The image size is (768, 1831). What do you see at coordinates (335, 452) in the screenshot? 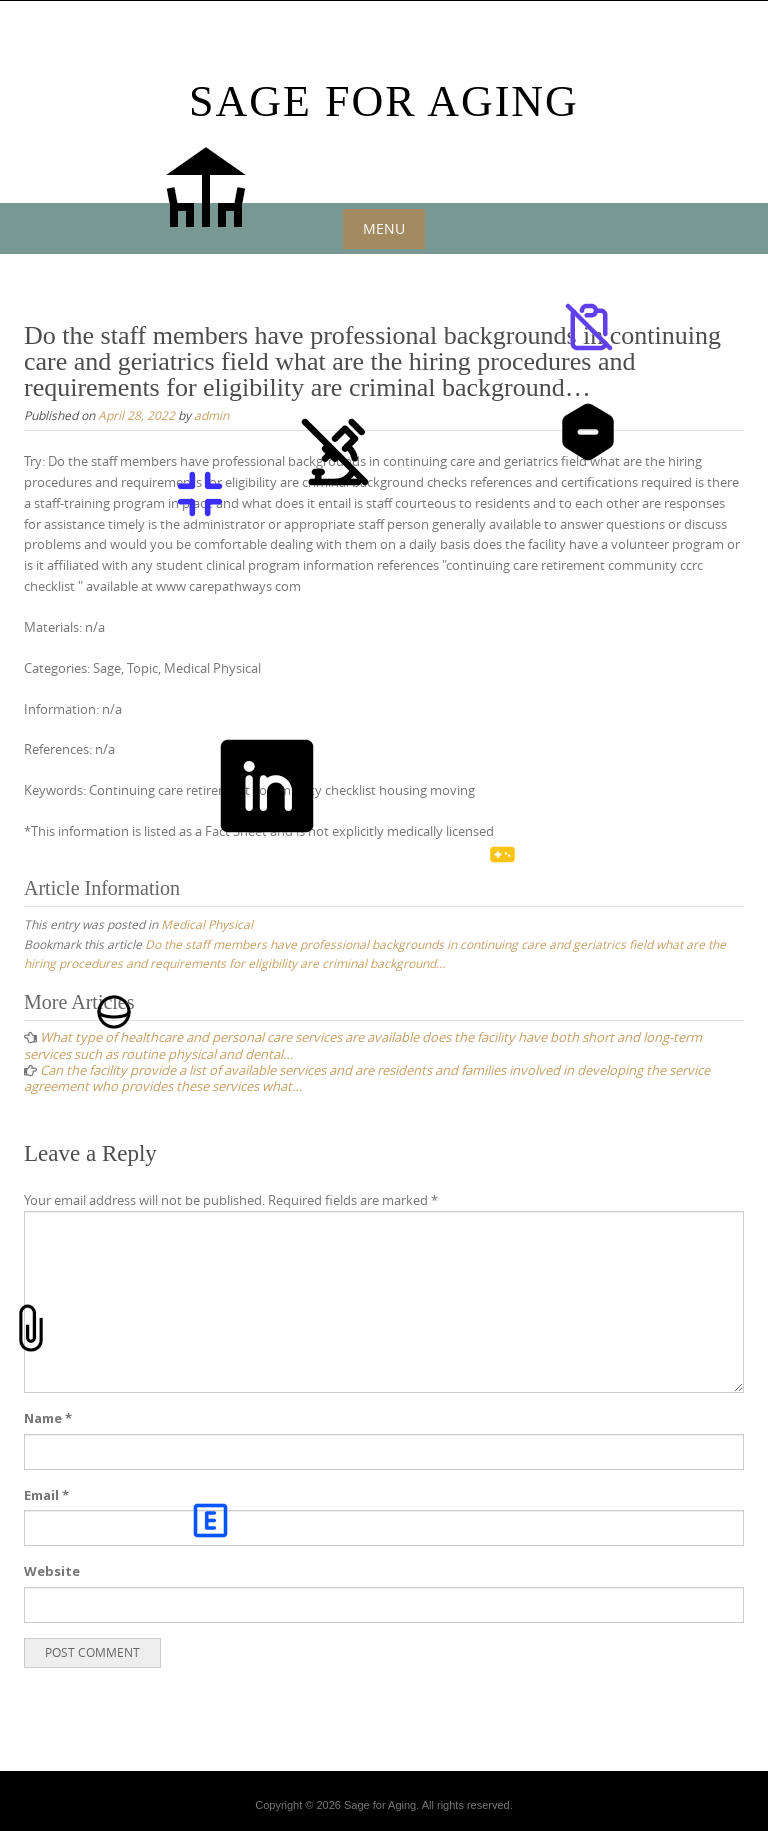
I see `microscope feature disabled` at bounding box center [335, 452].